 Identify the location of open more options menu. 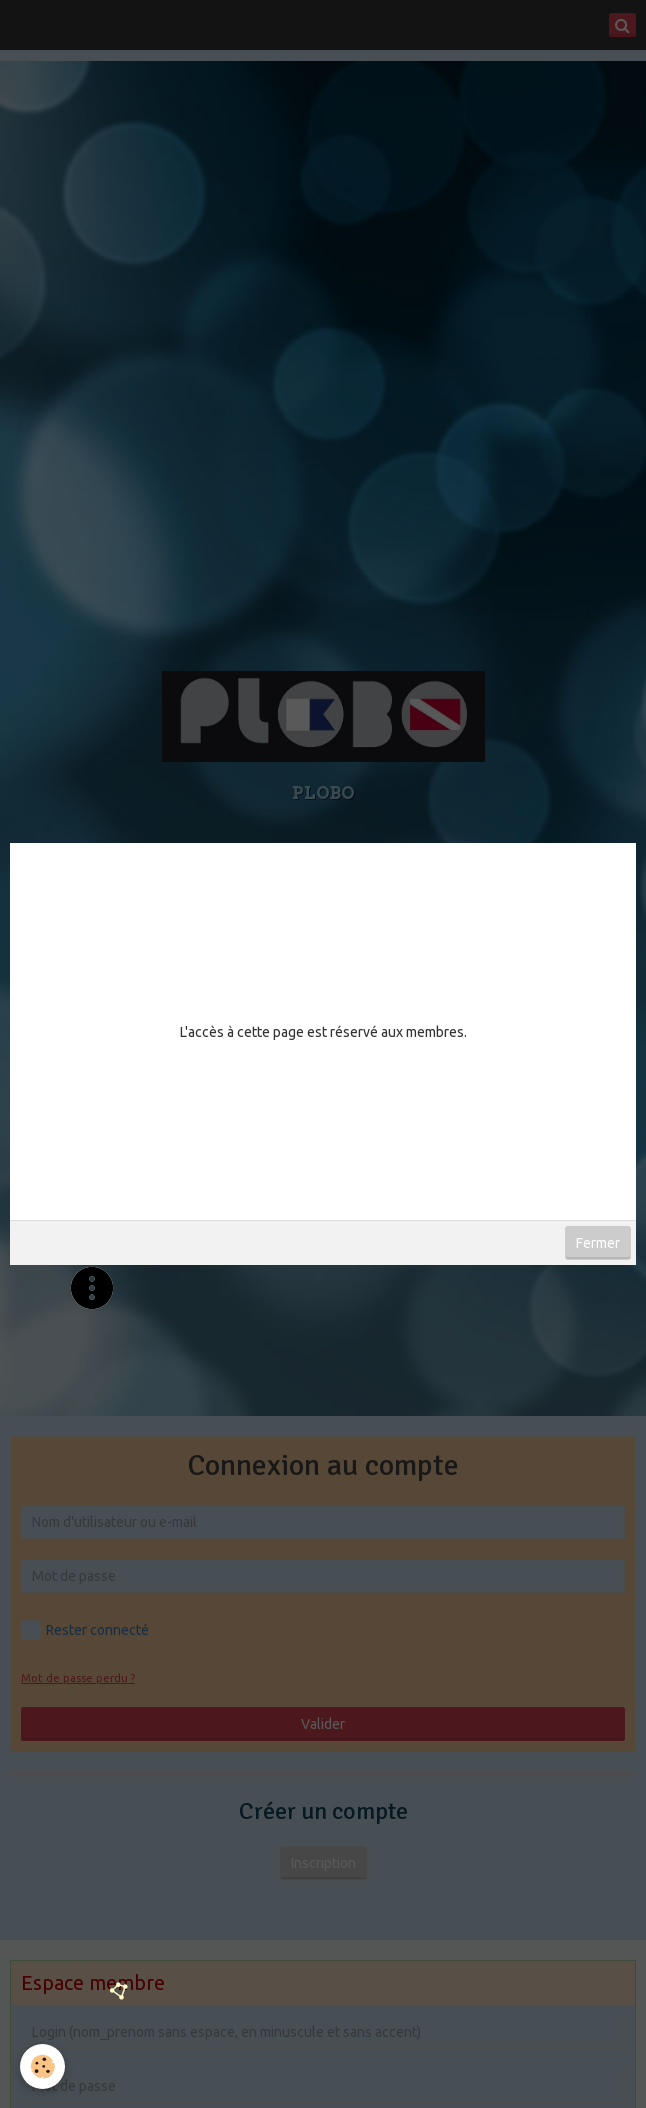
(92, 1288).